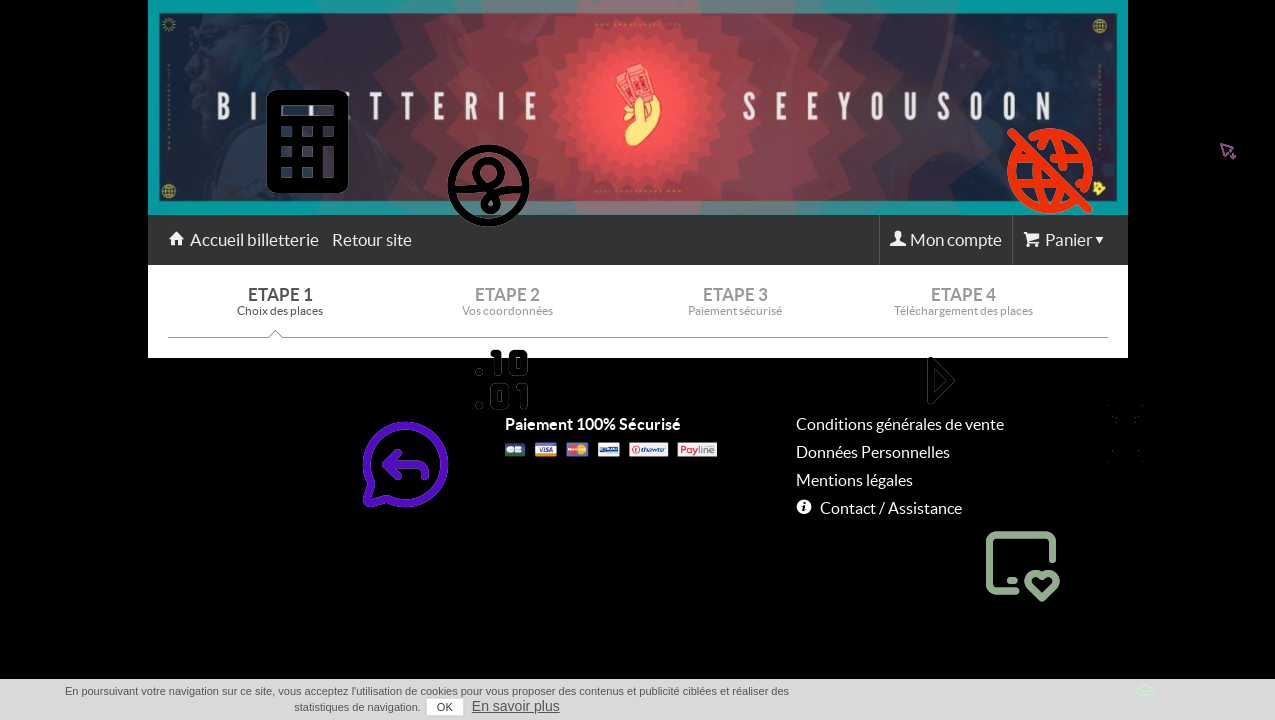 This screenshot has width=1275, height=720. I want to click on view or access binary/raw data, so click(501, 379).